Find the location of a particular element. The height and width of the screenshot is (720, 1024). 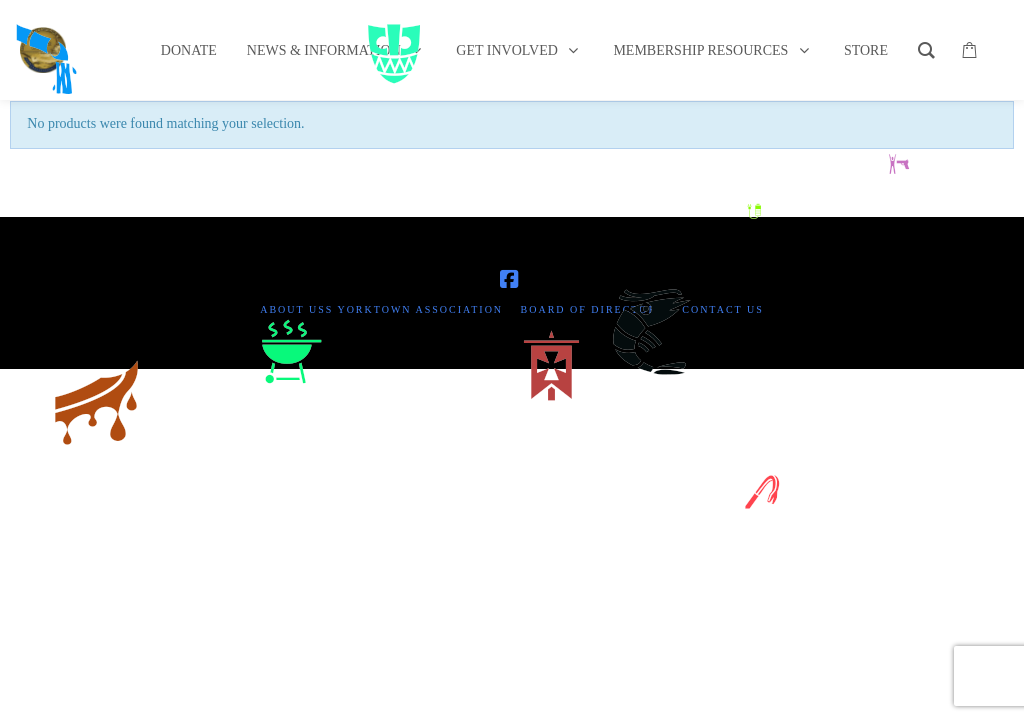

crowbar tool item in a game inventory is located at coordinates (762, 491).